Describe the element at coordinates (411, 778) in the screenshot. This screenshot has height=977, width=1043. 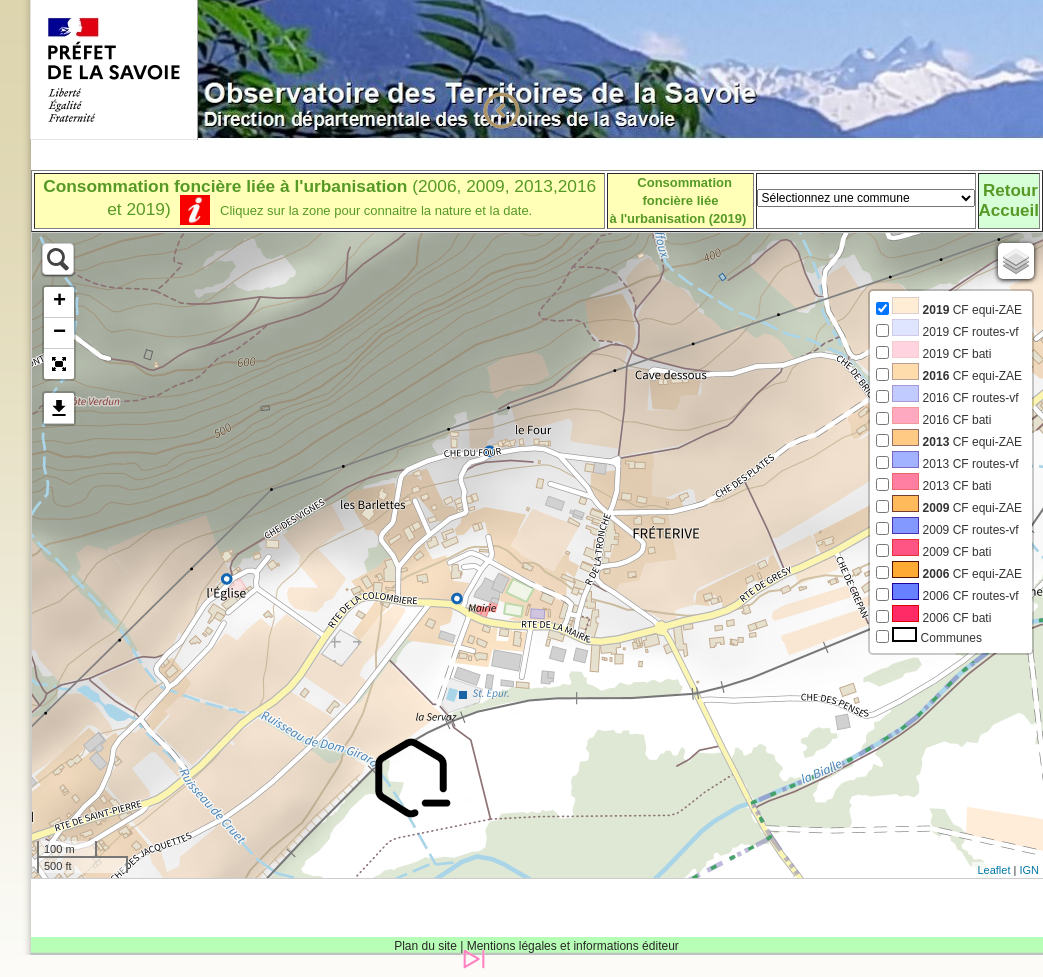
I see `remove item from a group or collection` at that location.